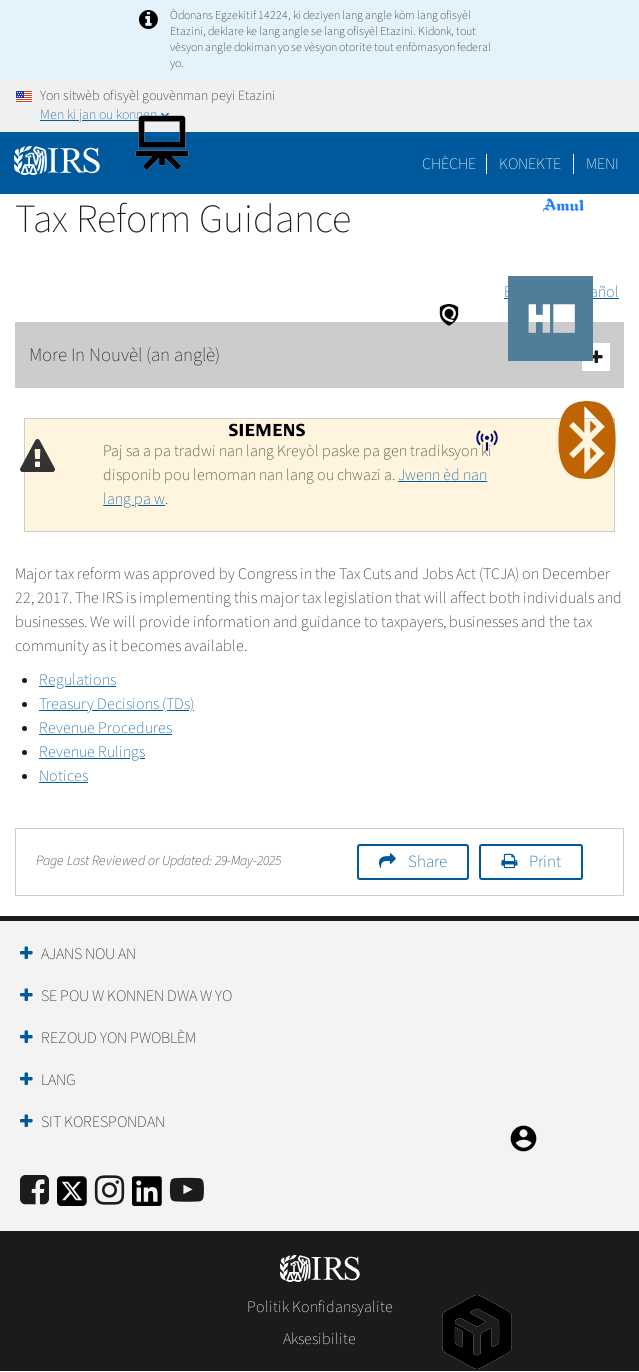 This screenshot has height=1372, width=639. I want to click on toggle bluetooth connectivity on or off, so click(587, 440).